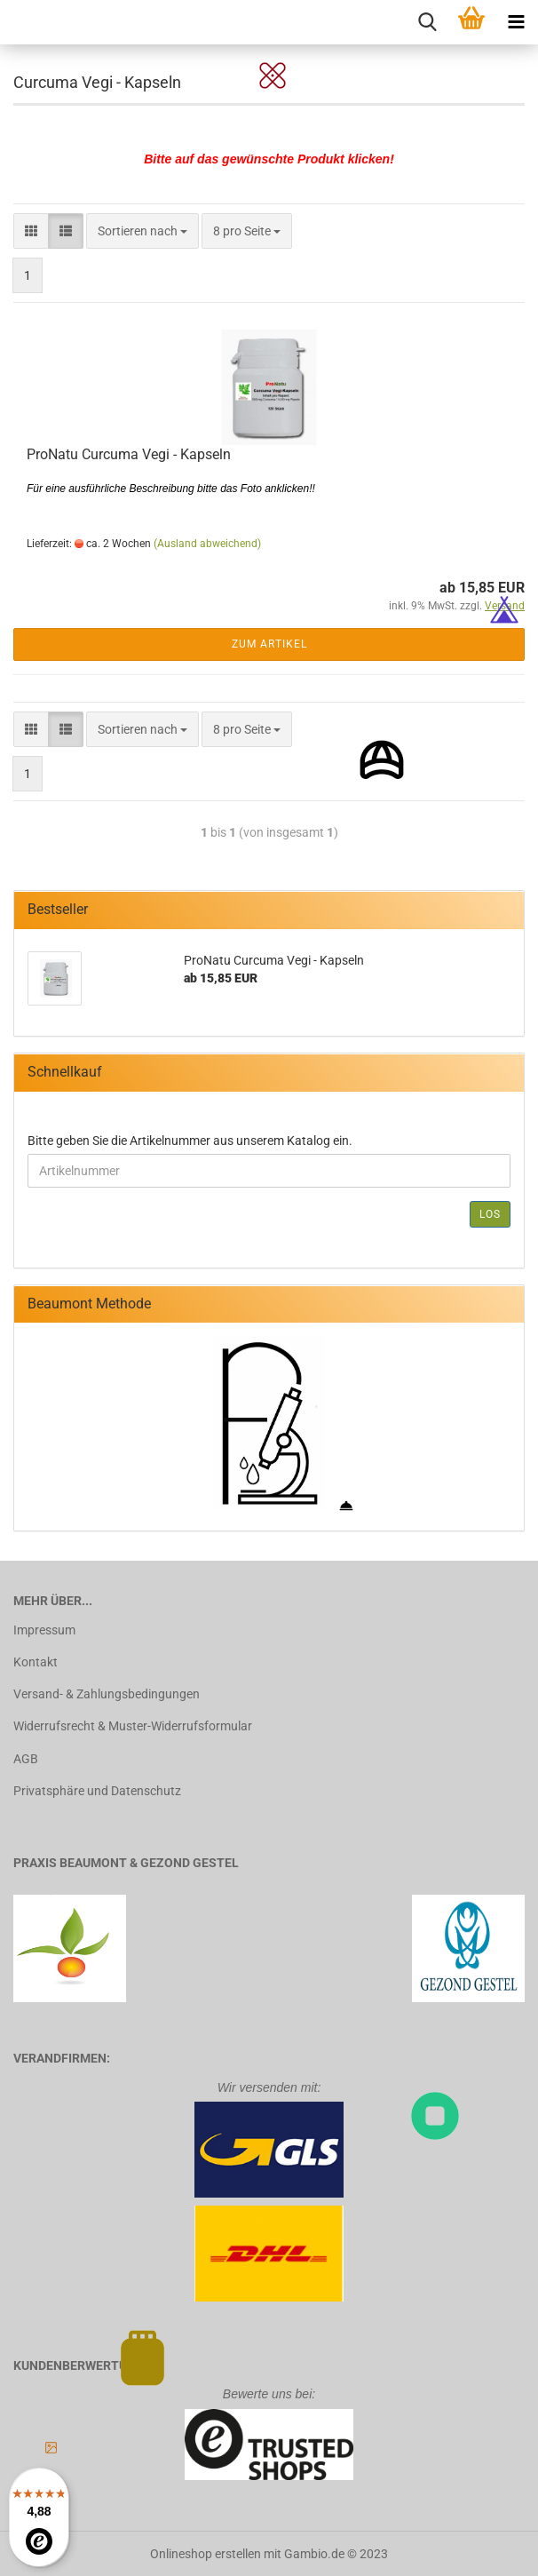  I want to click on browse hats or headwear category, so click(382, 762).